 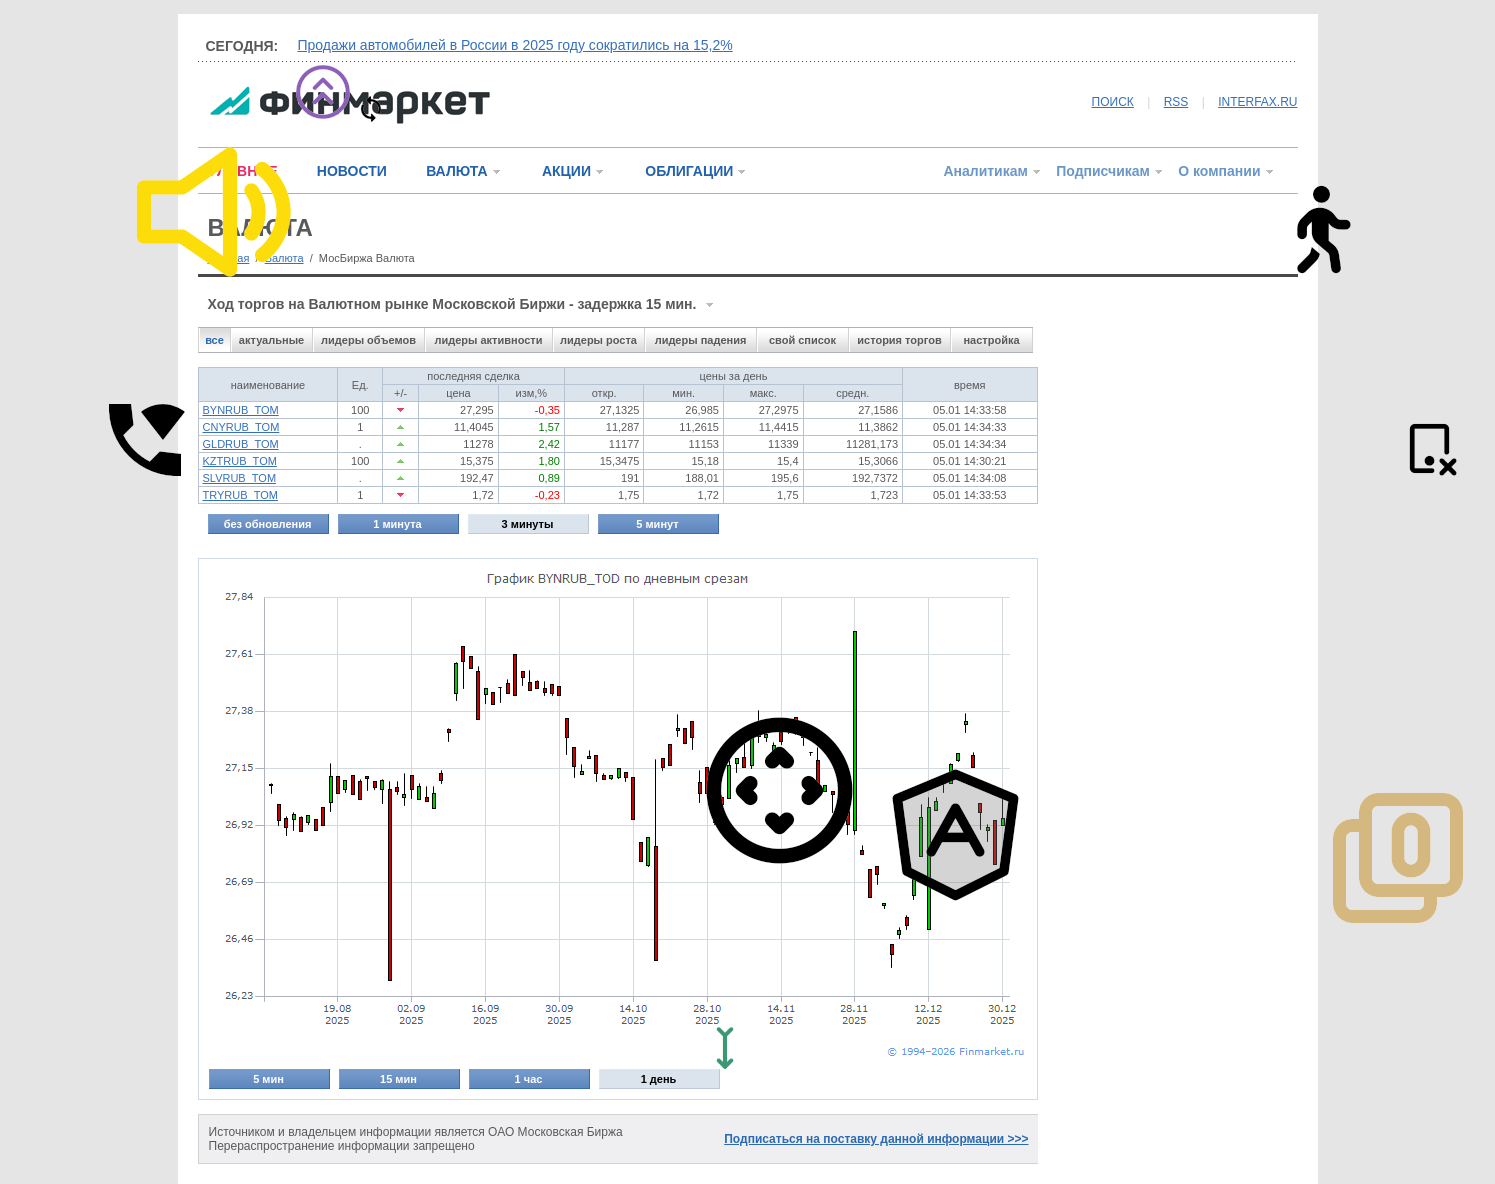 What do you see at coordinates (1398, 858) in the screenshot?
I see `indicates zero items in a collection or stack` at bounding box center [1398, 858].